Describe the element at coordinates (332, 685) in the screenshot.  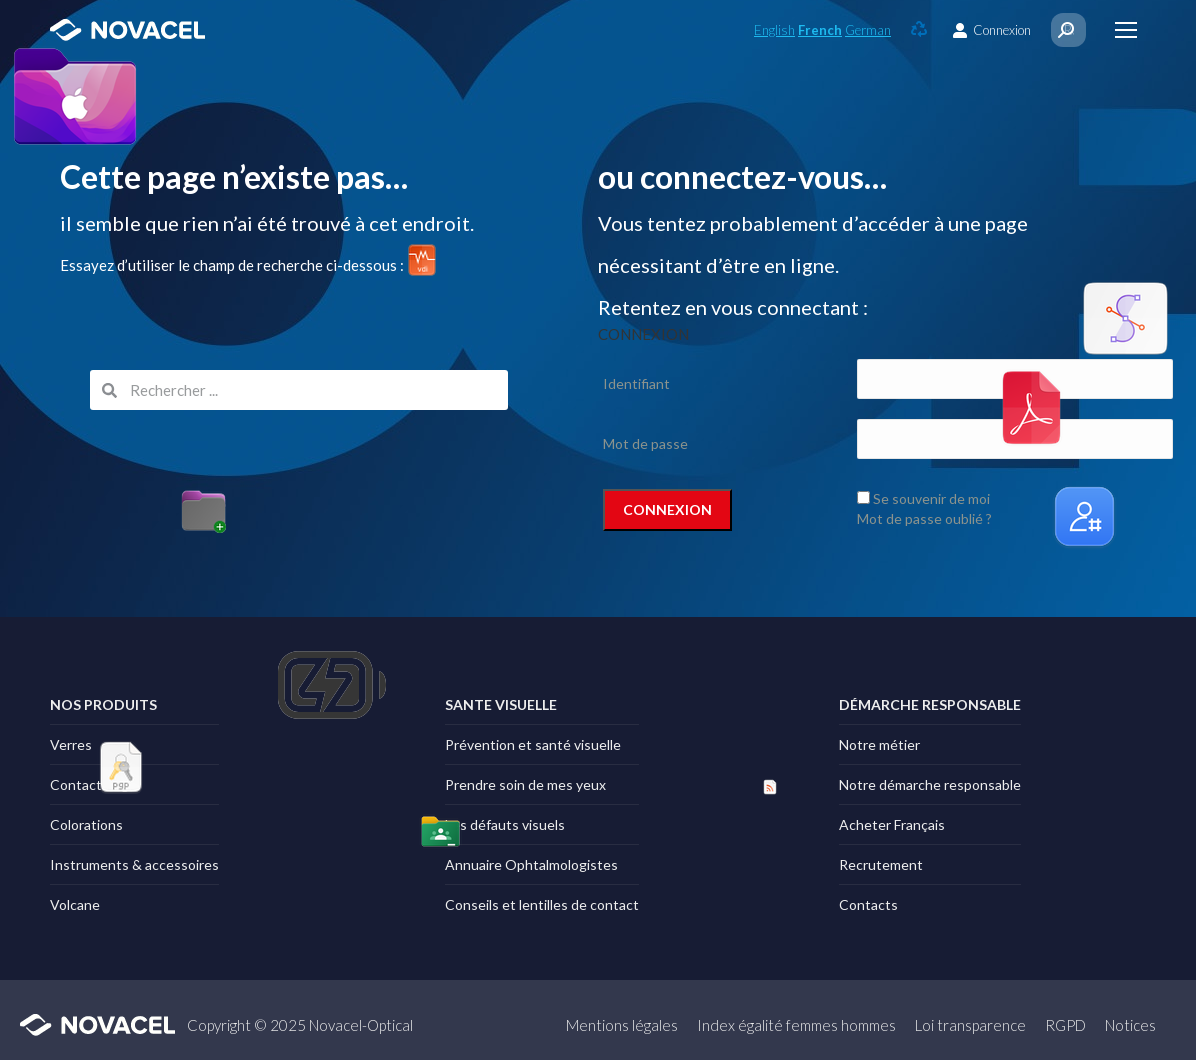
I see `indicates device is charging or connected to power` at that location.